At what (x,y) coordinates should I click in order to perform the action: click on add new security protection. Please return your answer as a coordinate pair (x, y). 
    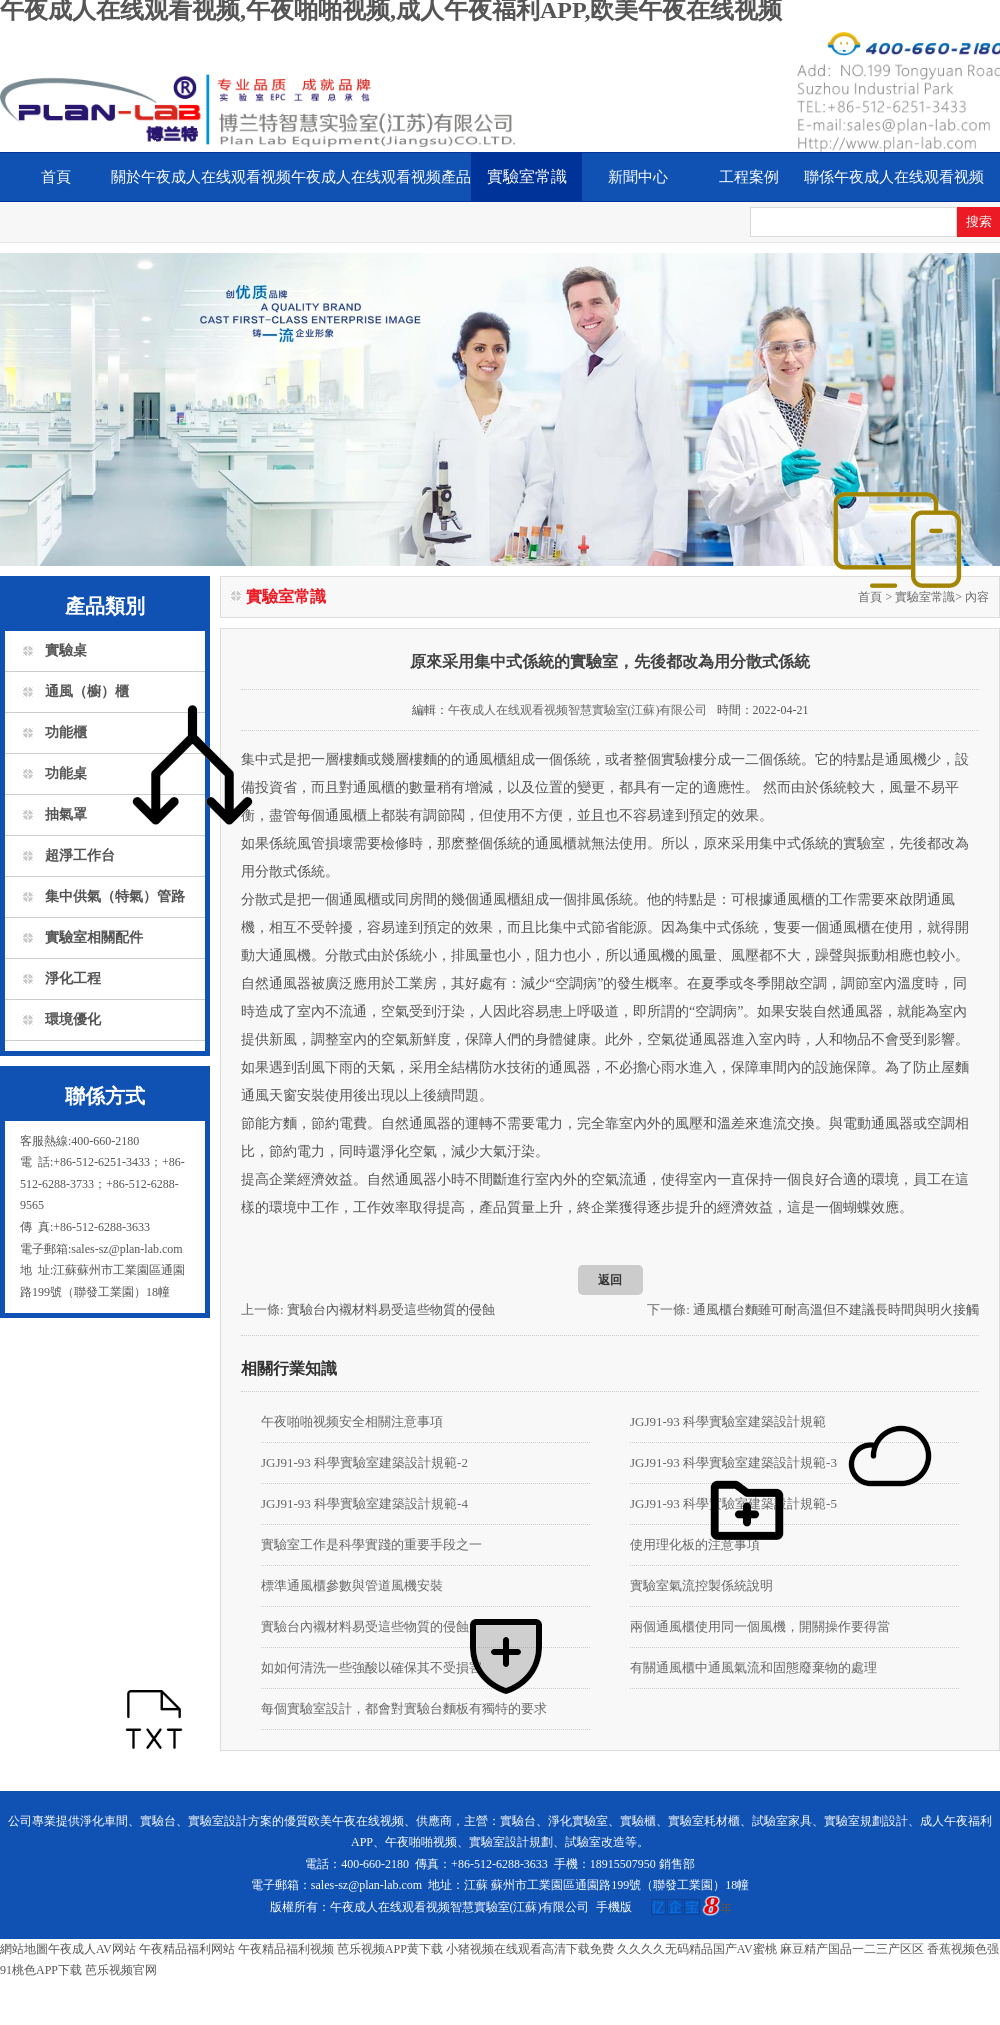
    Looking at the image, I should click on (506, 1652).